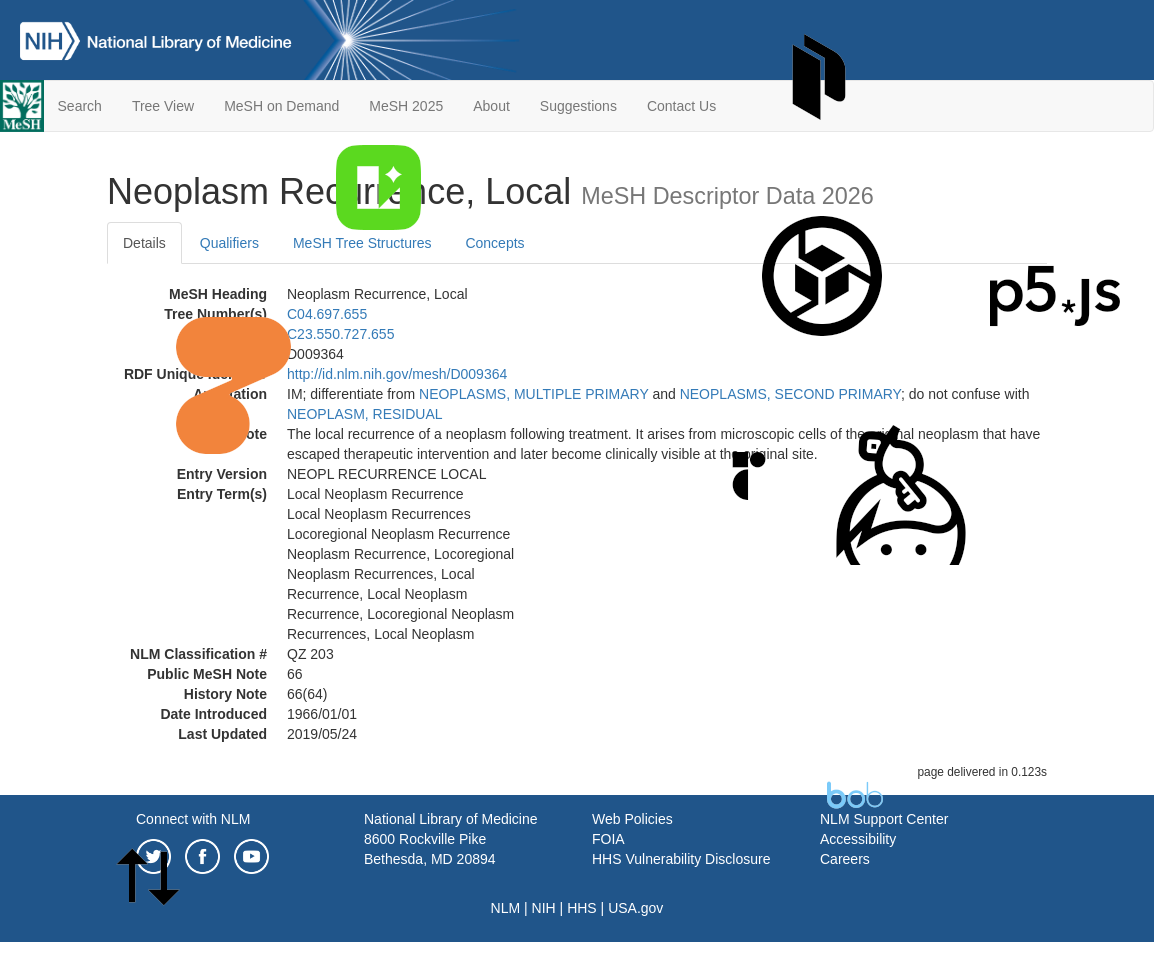 The image size is (1154, 956). Describe the element at coordinates (148, 877) in the screenshot. I see `sort items in ascending or descending order` at that location.